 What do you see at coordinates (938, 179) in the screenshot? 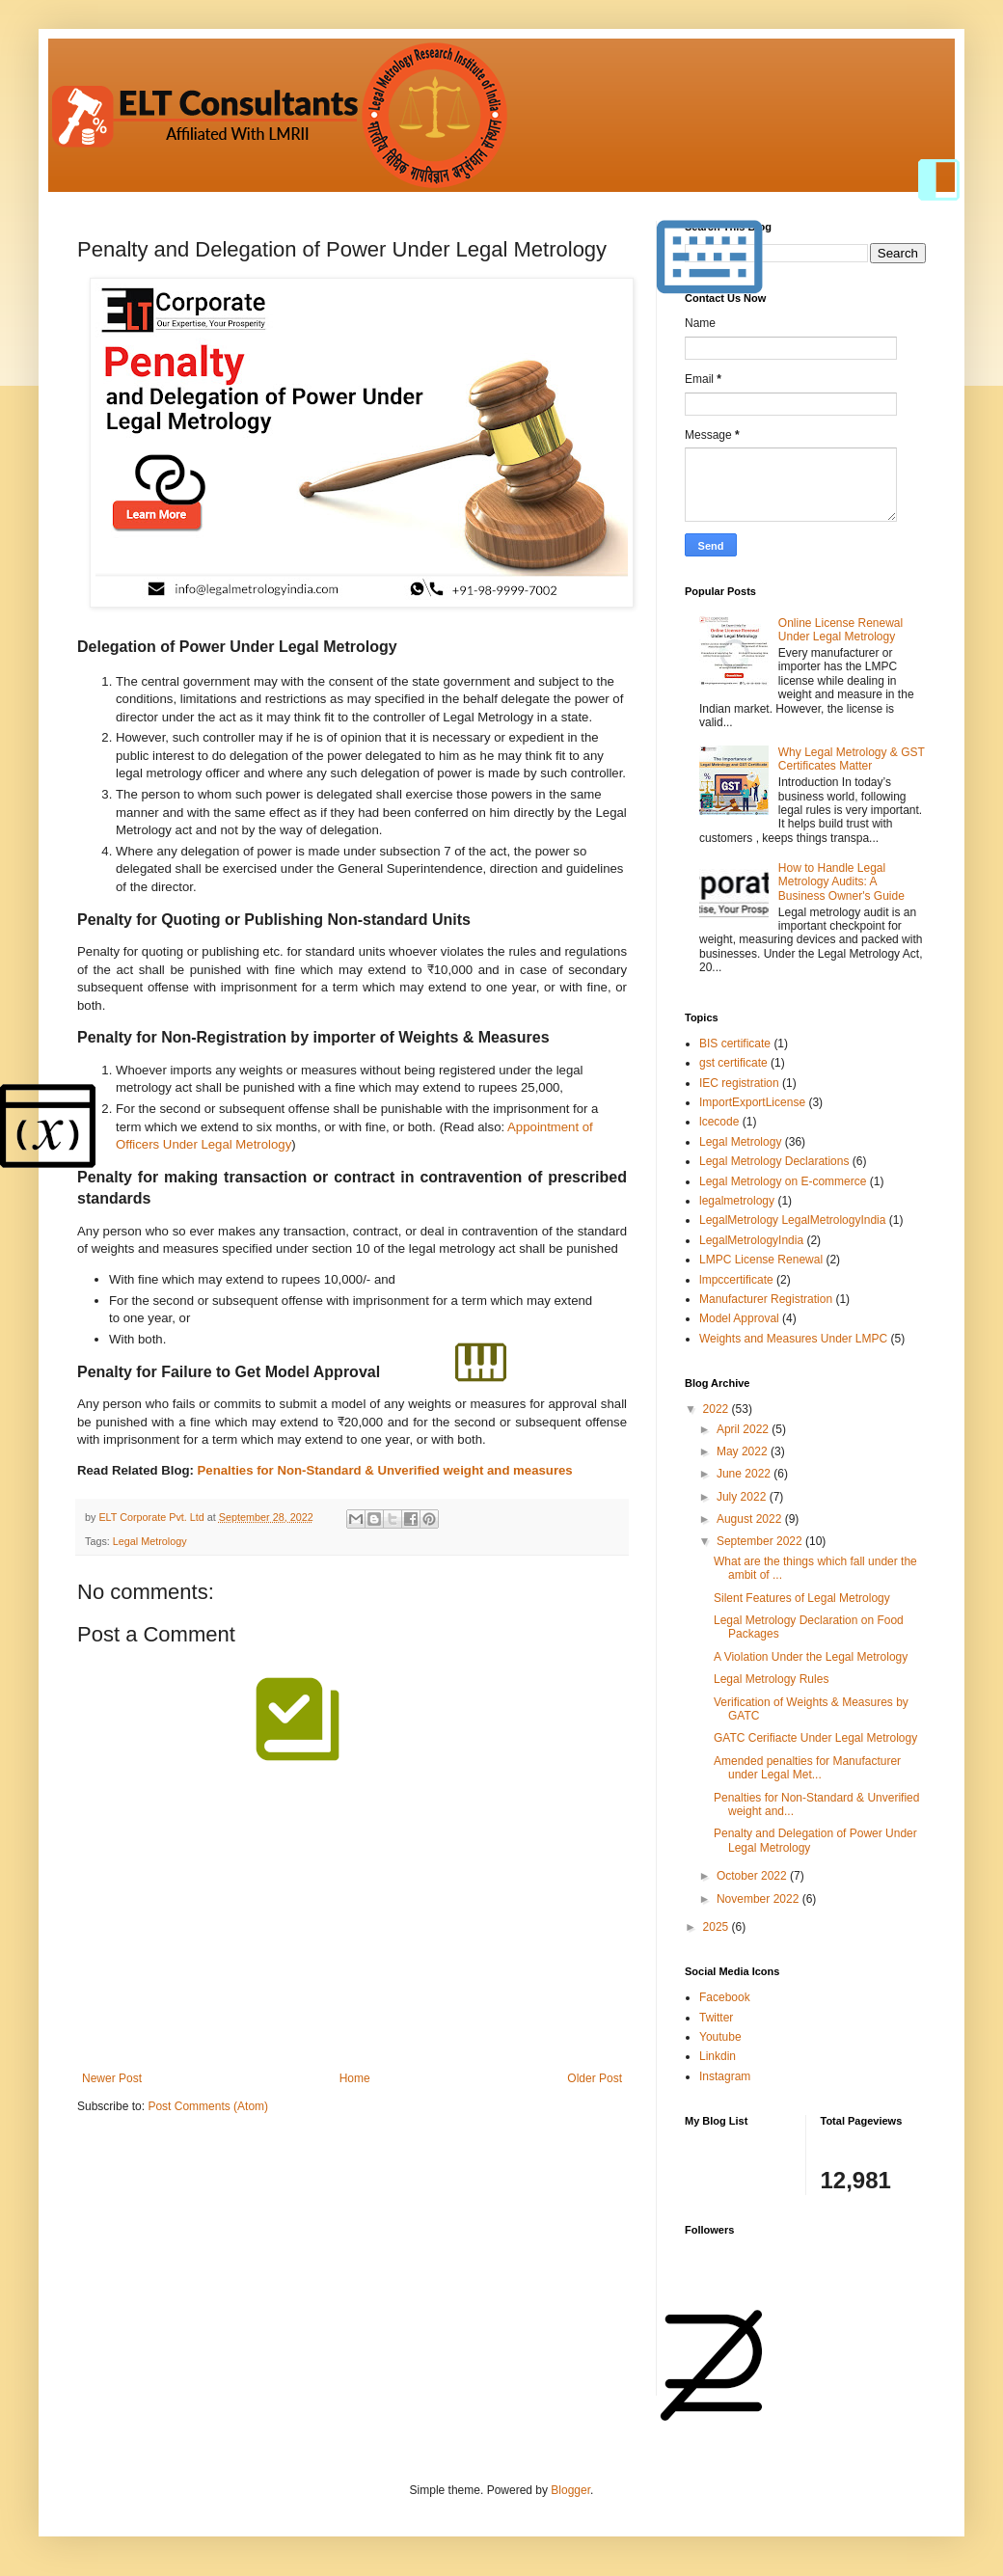
I see `toggle the left sidebar panel` at bounding box center [938, 179].